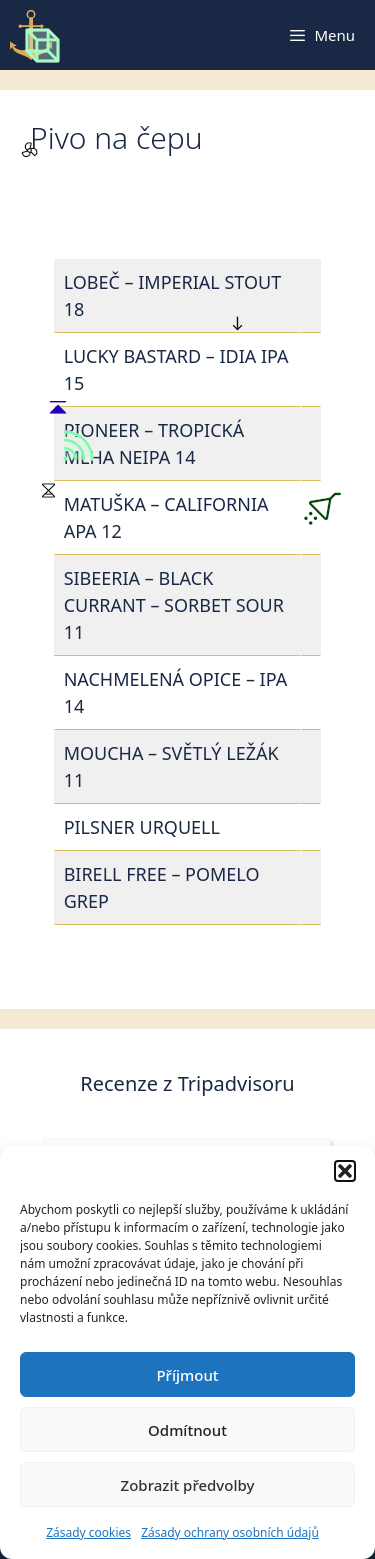 This screenshot has width=375, height=1559. I want to click on view 3D model or object, so click(42, 45).